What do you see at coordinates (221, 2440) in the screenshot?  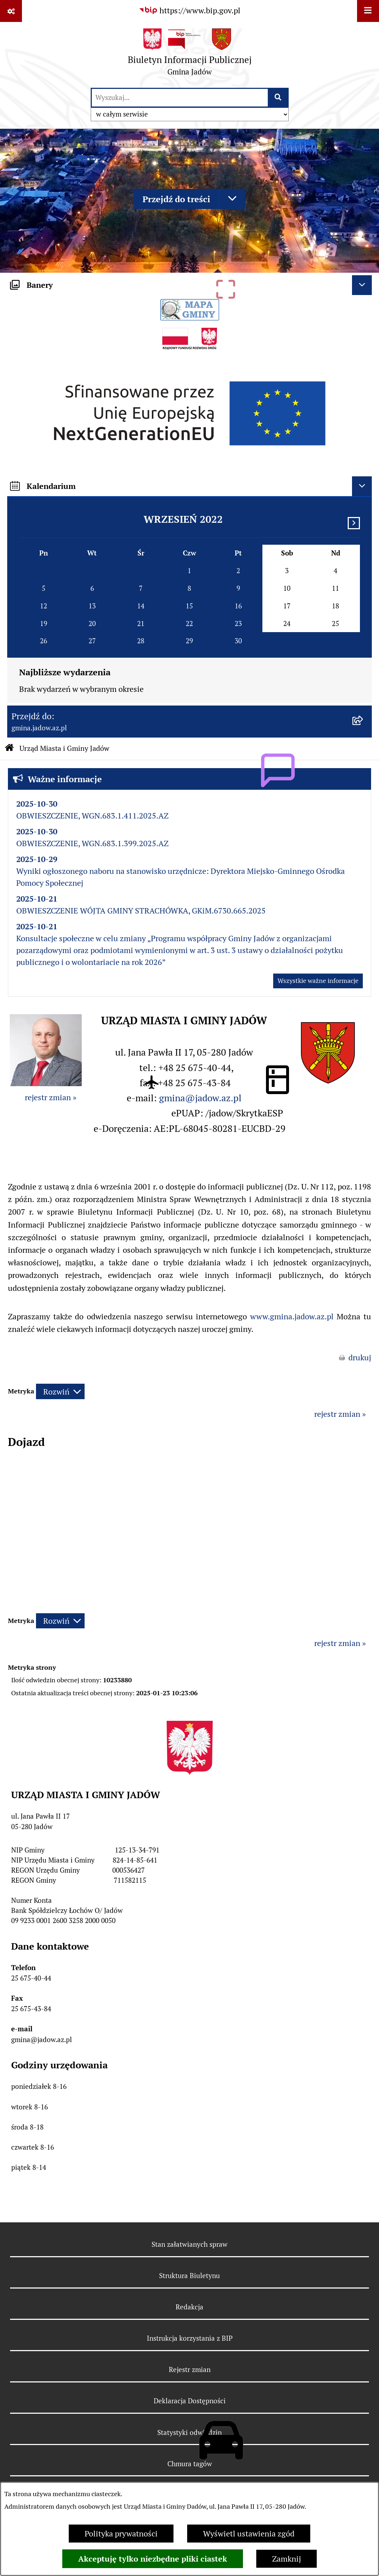 I see `access vehicle or driving settings` at bounding box center [221, 2440].